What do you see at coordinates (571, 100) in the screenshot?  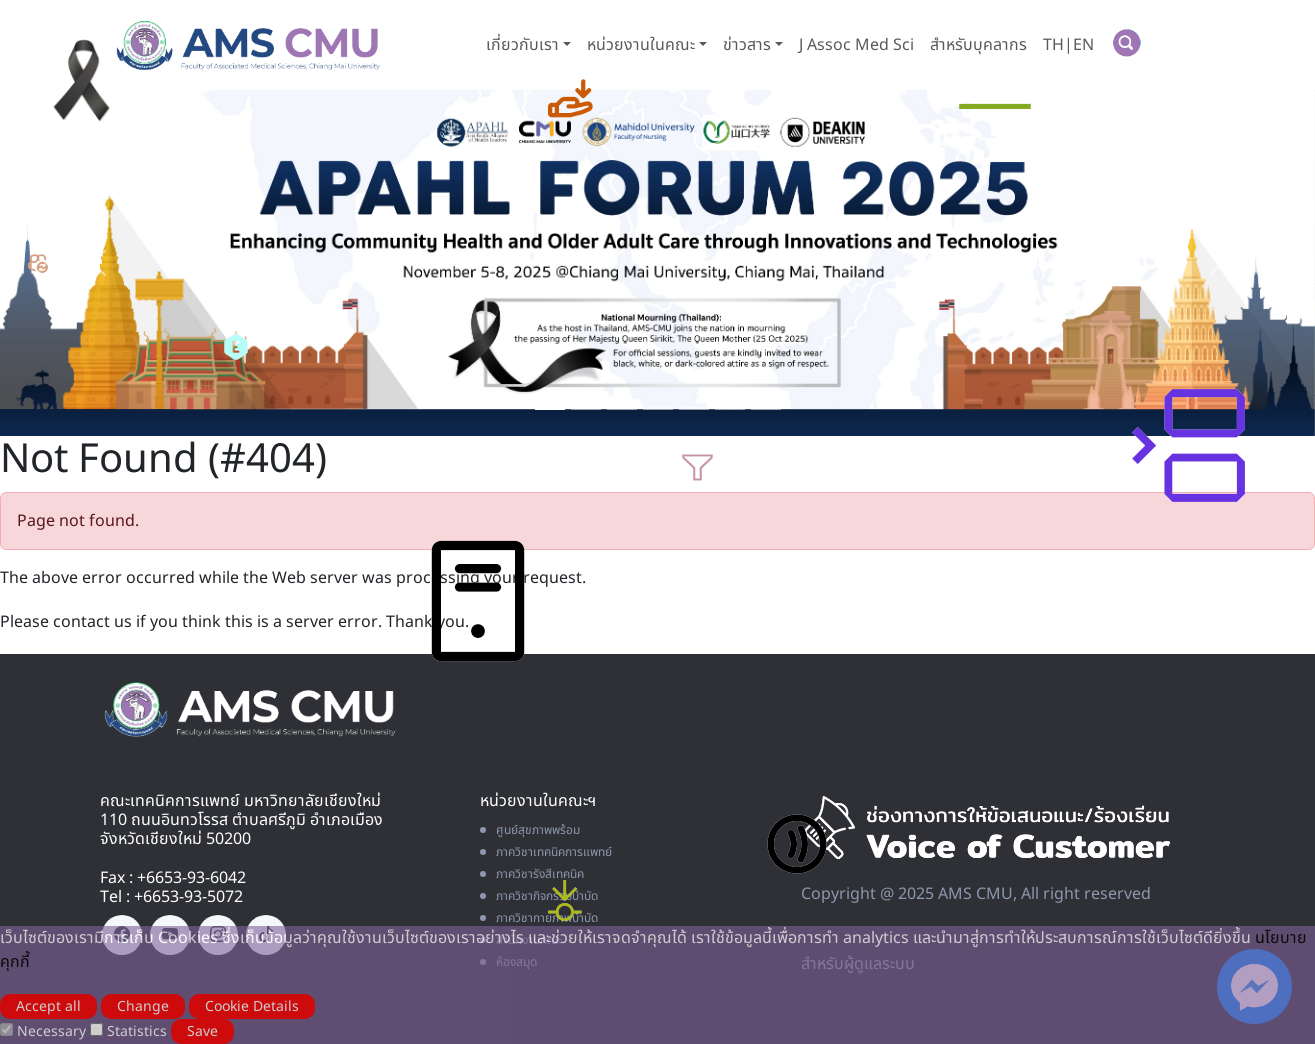 I see `receive or accept an incoming item` at bounding box center [571, 100].